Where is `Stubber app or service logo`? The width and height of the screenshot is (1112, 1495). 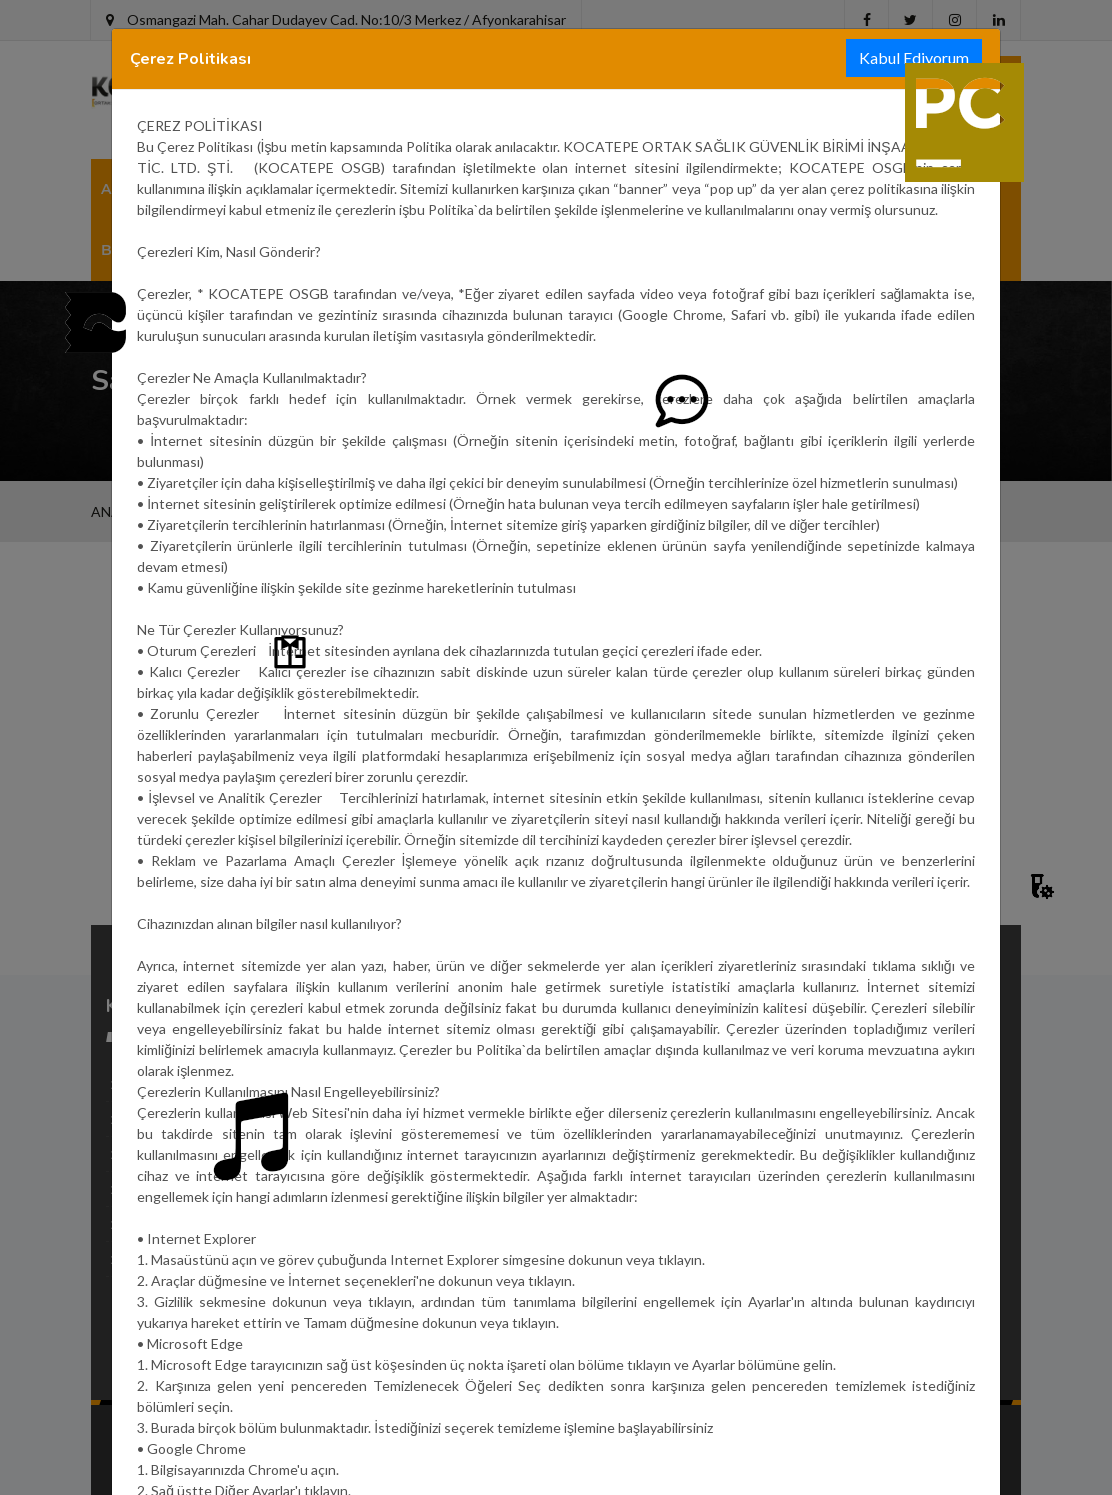
Stubber app or service logo is located at coordinates (95, 322).